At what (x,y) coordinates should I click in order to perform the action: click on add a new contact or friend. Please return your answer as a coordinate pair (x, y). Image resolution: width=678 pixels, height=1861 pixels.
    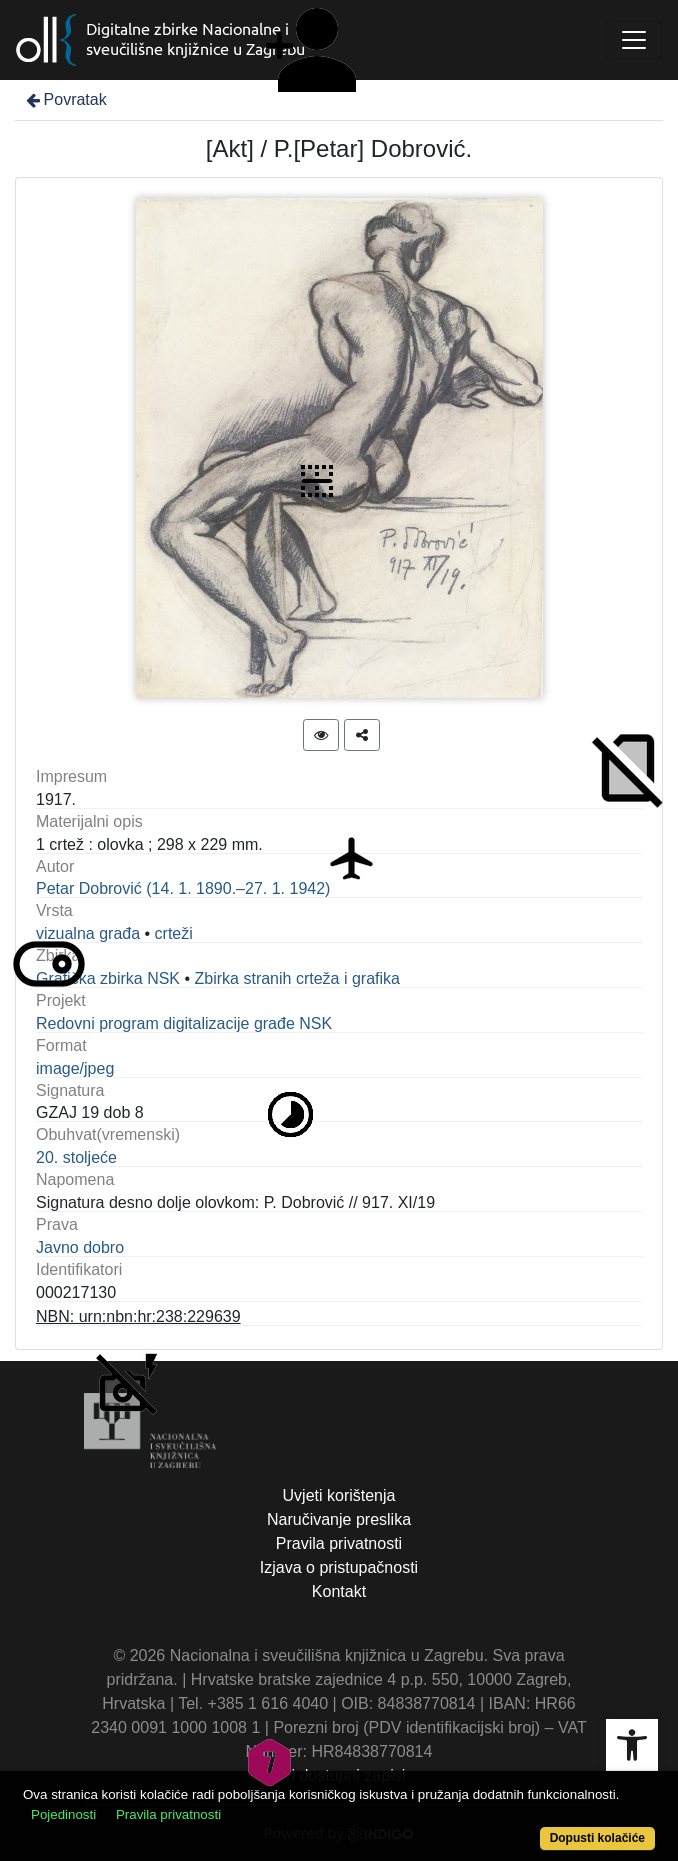
    Looking at the image, I should click on (311, 50).